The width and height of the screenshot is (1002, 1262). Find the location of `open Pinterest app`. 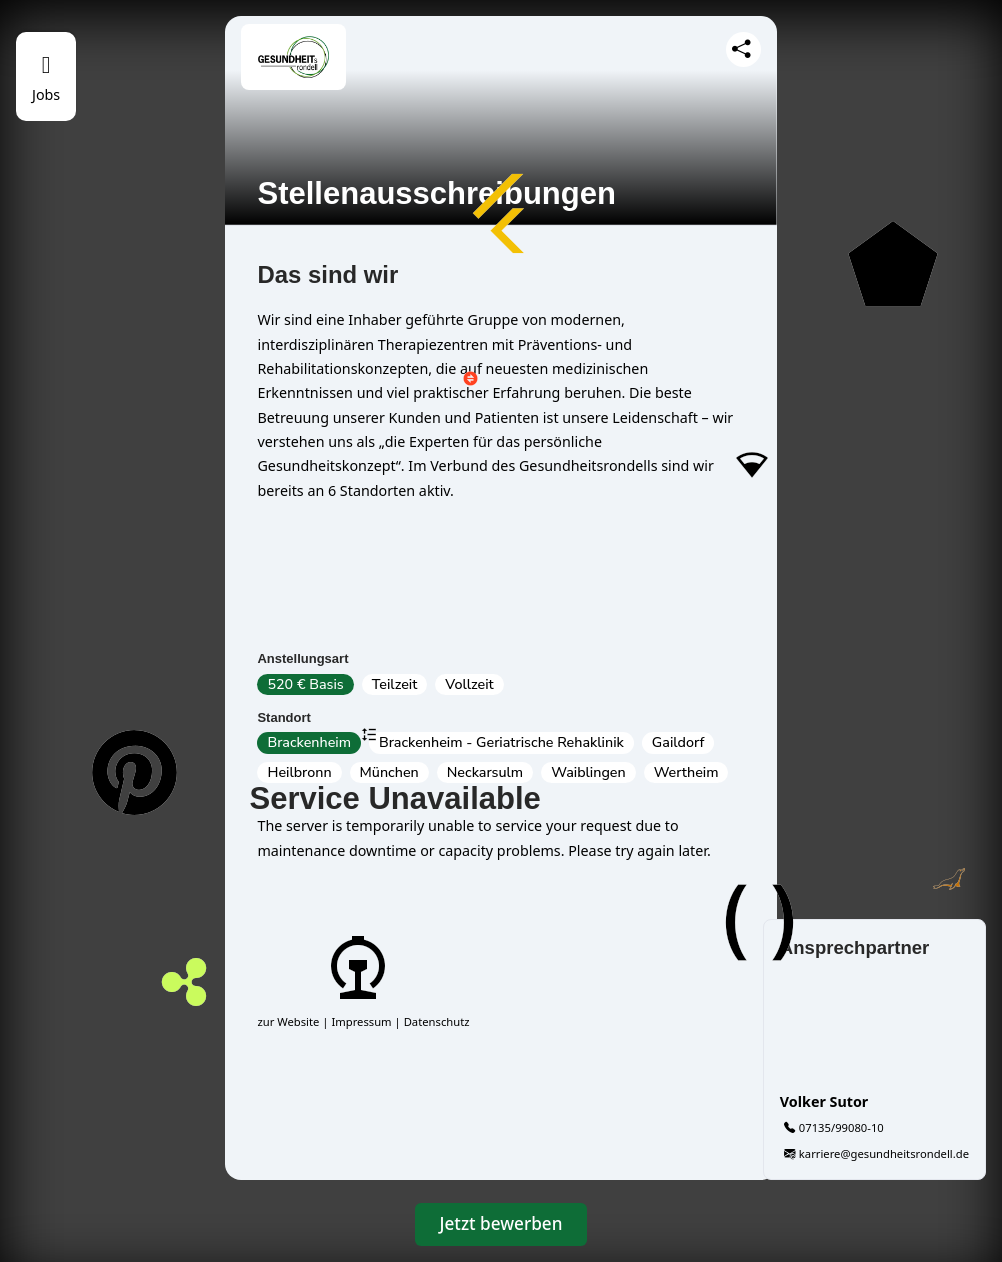

open Pinterest app is located at coordinates (134, 772).